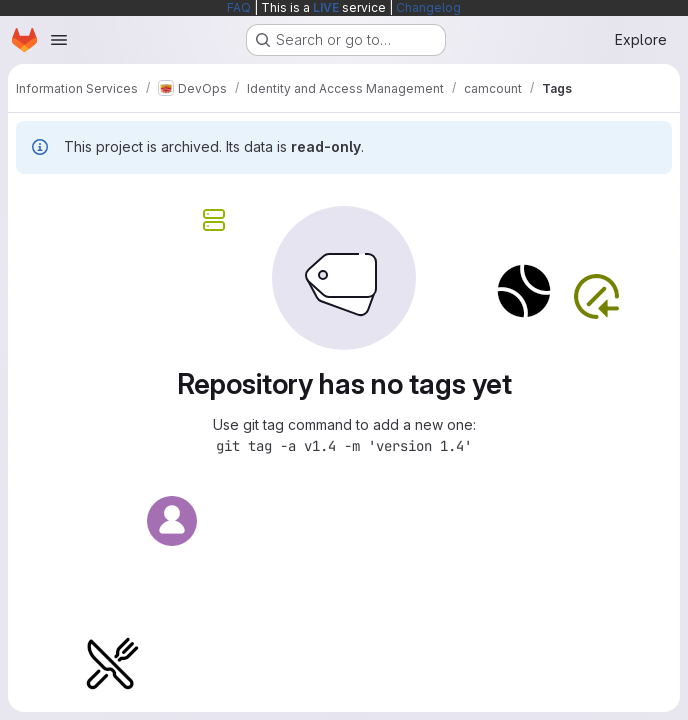  What do you see at coordinates (214, 220) in the screenshot?
I see `access server settings or status` at bounding box center [214, 220].